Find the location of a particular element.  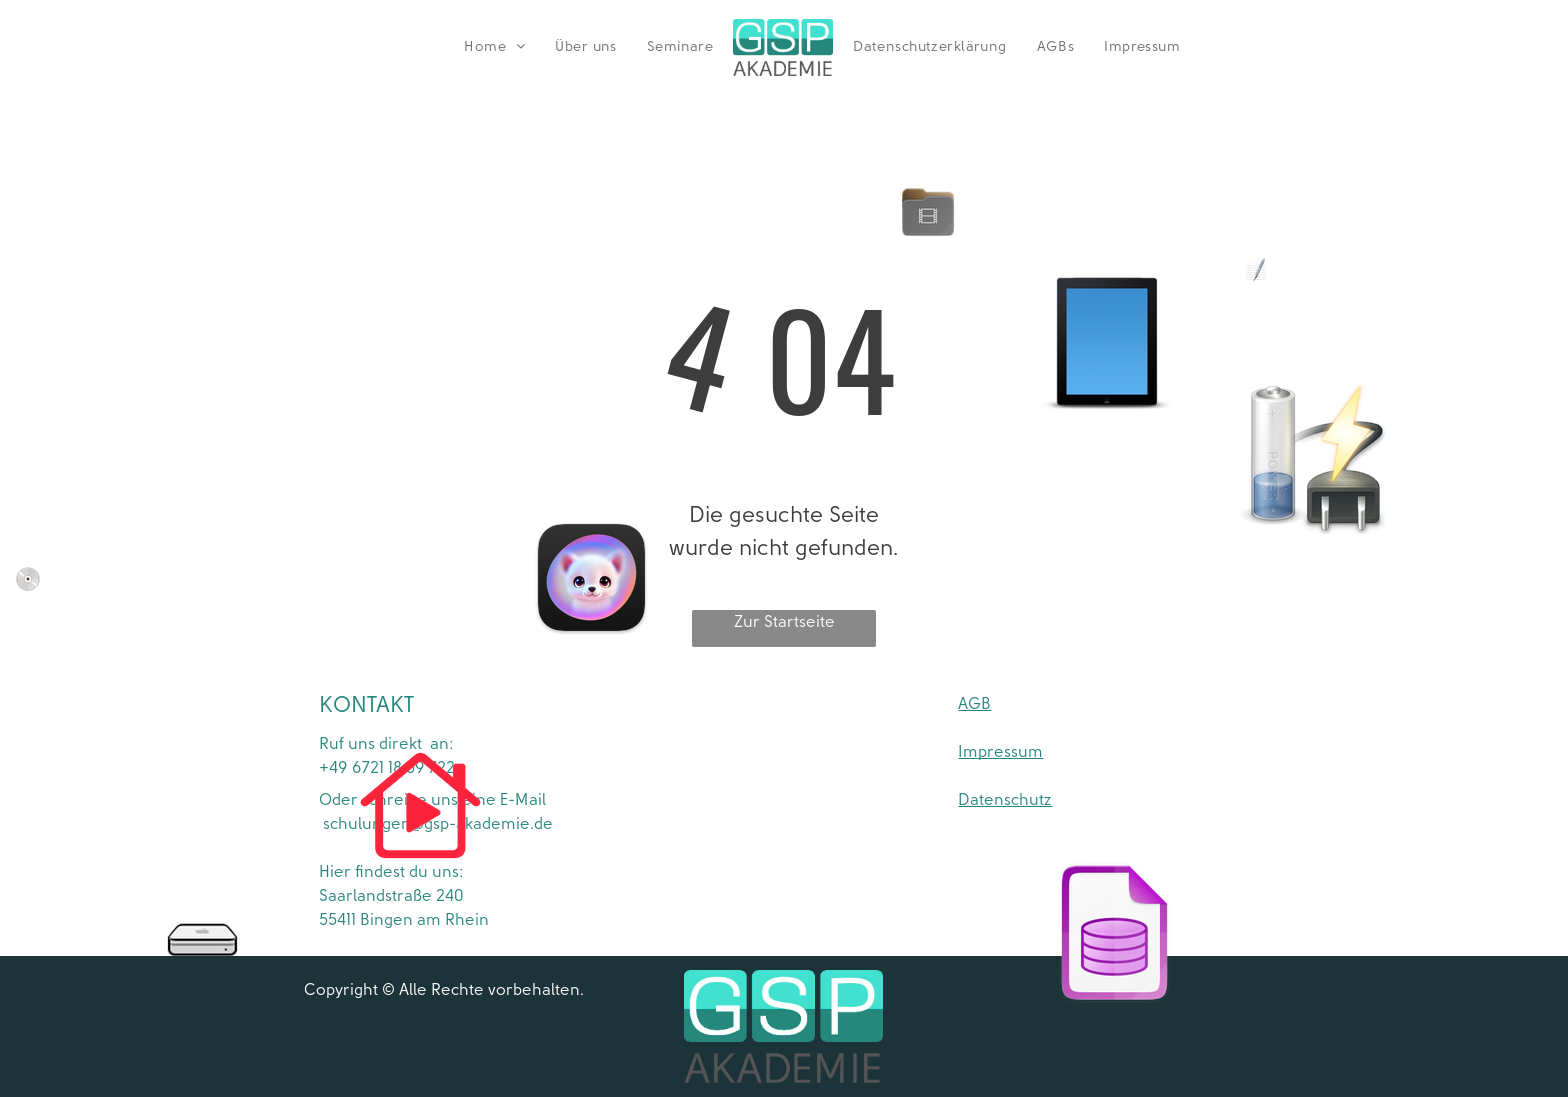

open TextEdit to create or edit documents is located at coordinates (1256, 270).